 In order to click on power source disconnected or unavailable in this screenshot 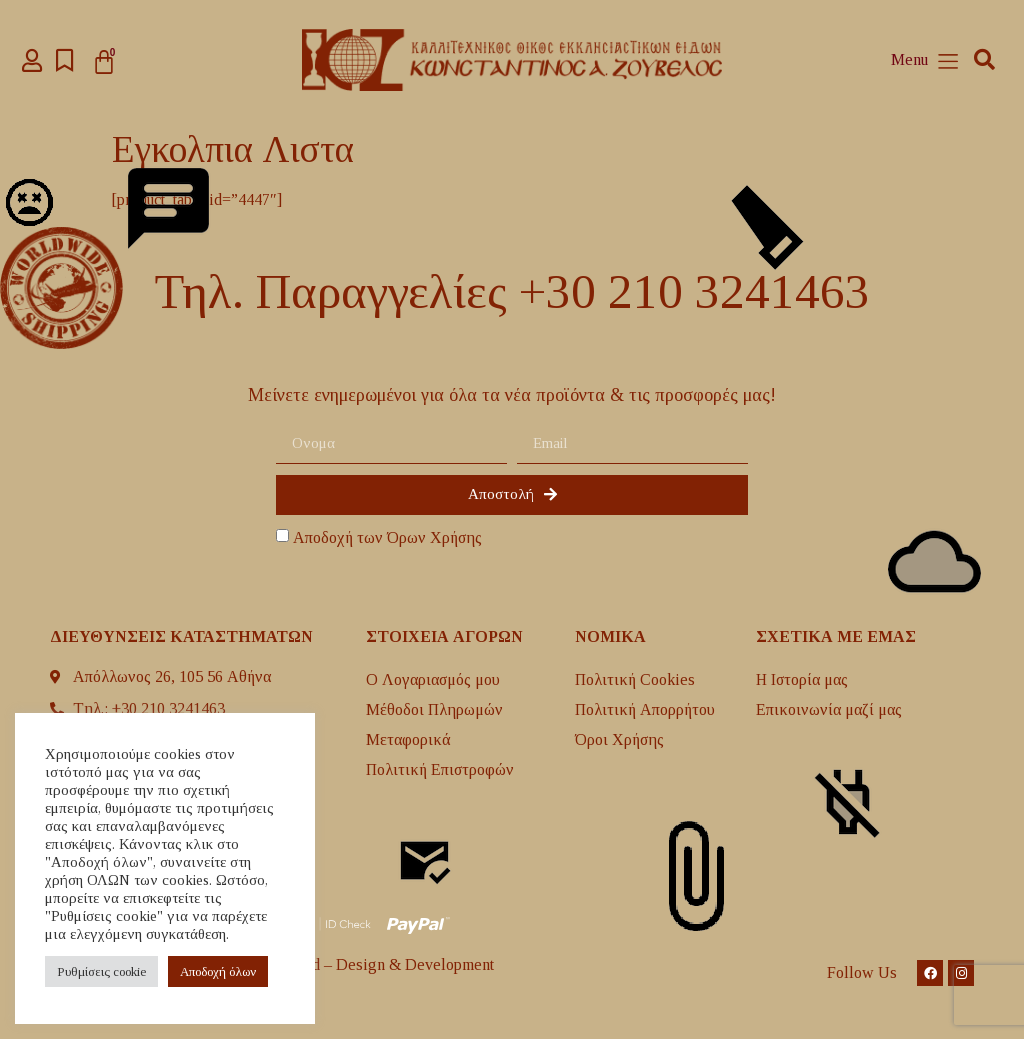, I will do `click(848, 802)`.